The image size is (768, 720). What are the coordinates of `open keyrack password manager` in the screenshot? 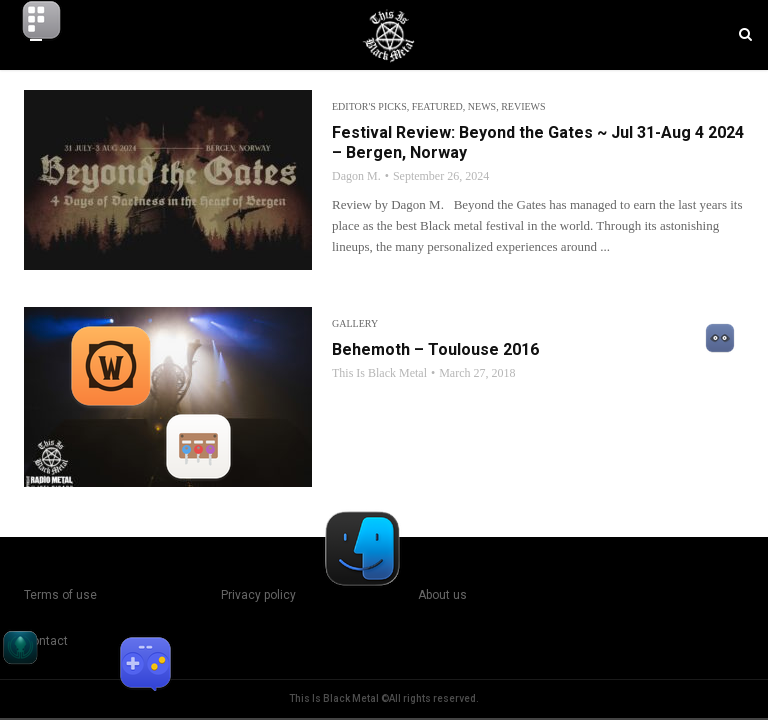 It's located at (198, 446).